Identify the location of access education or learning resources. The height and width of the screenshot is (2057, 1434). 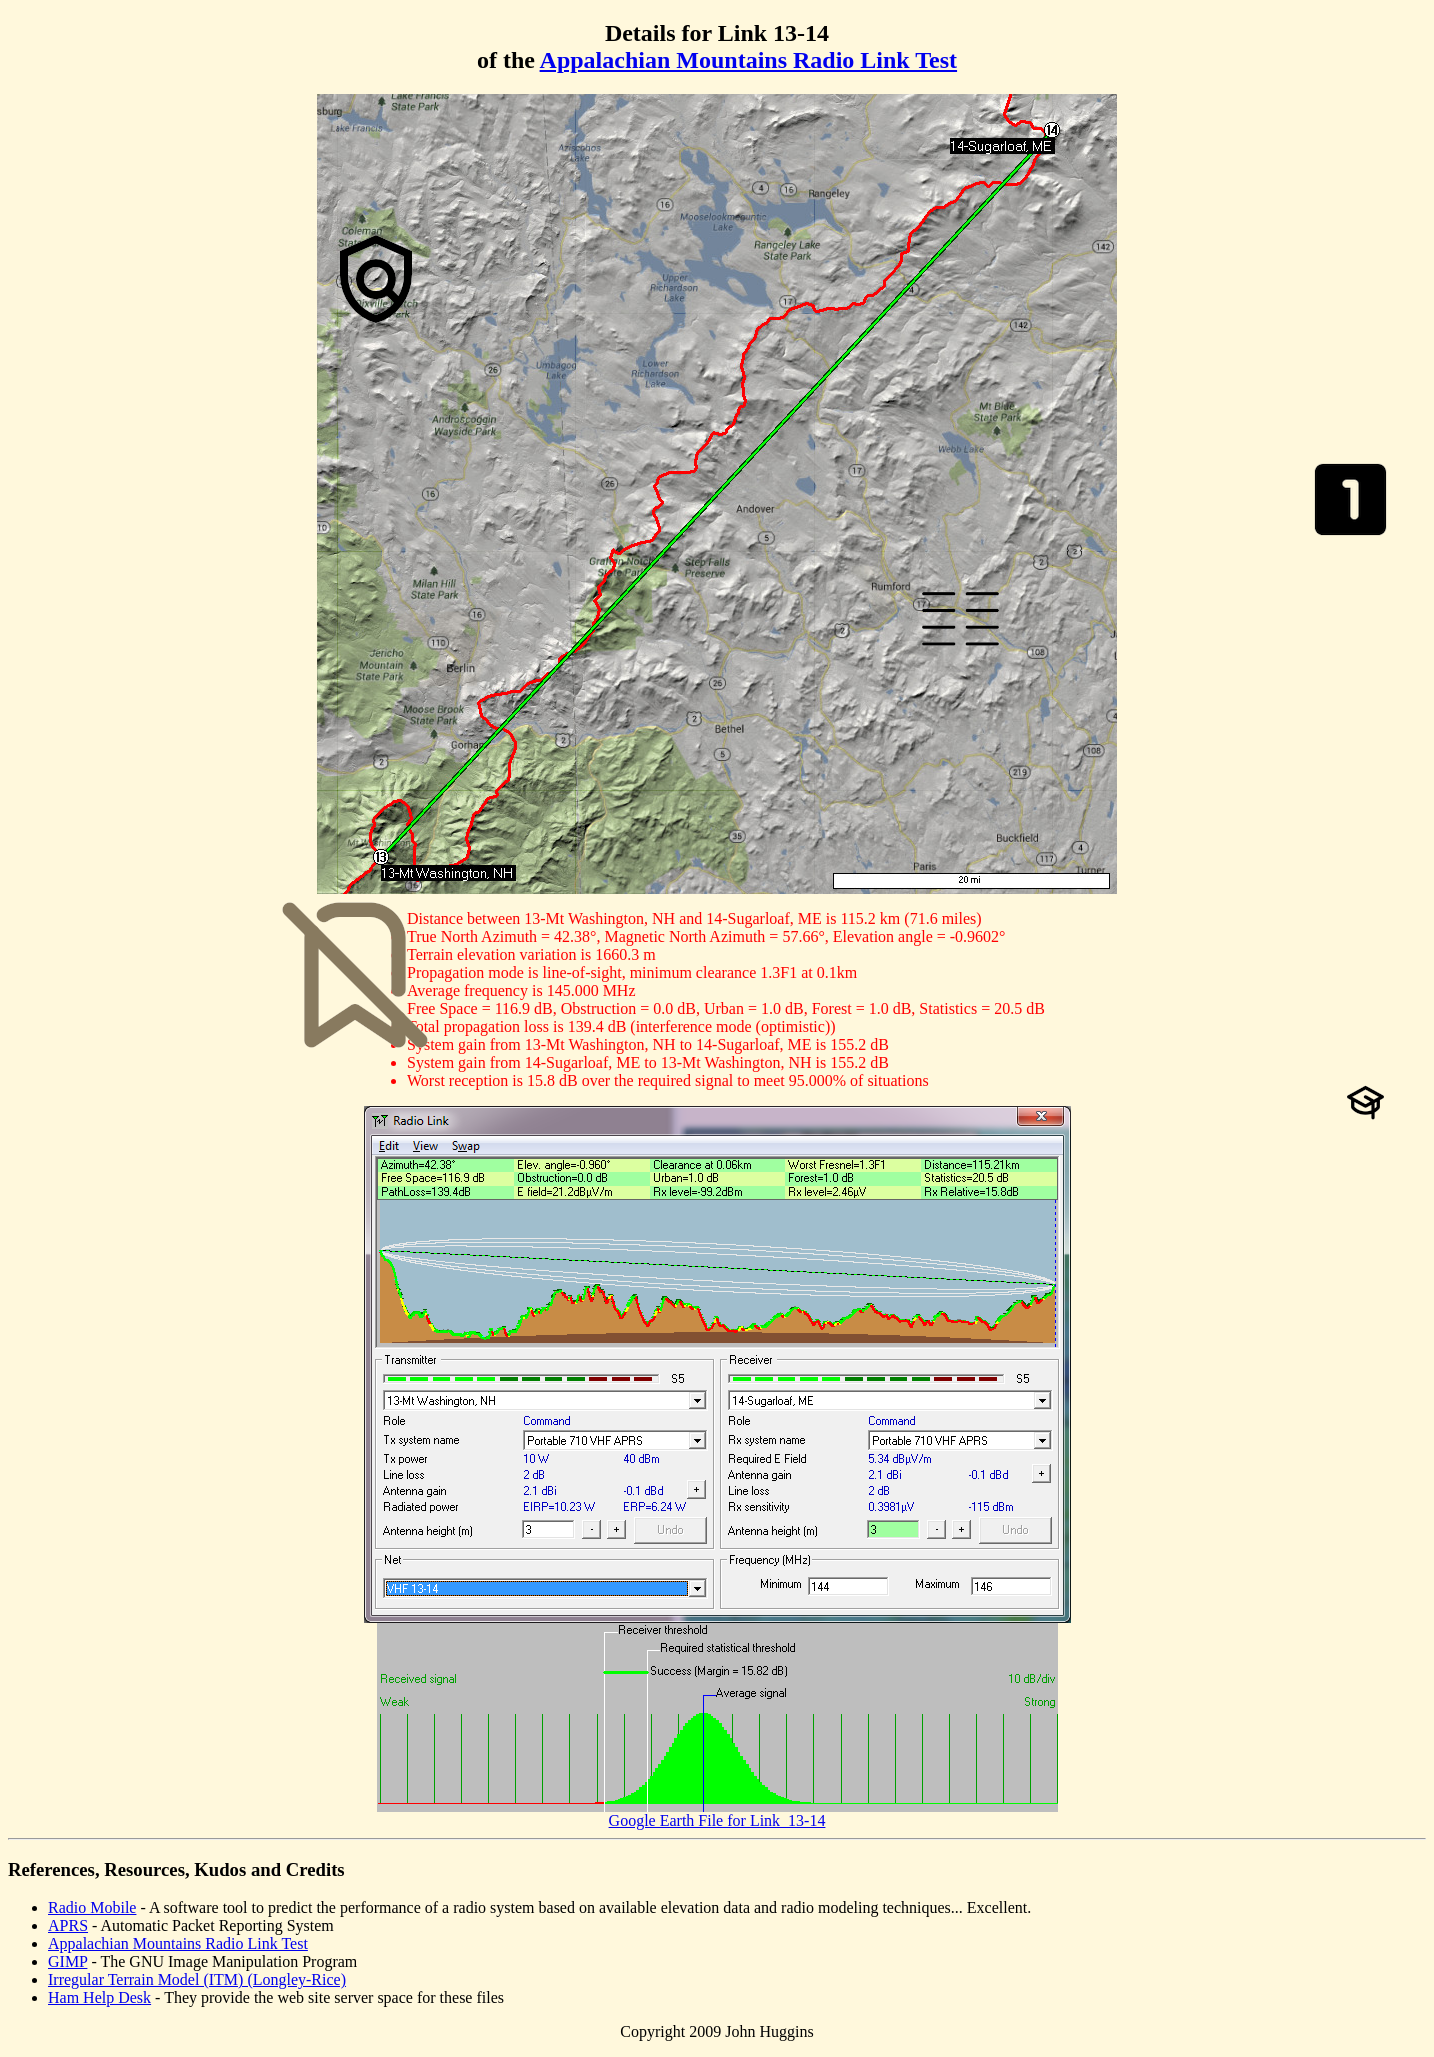
(1365, 1101).